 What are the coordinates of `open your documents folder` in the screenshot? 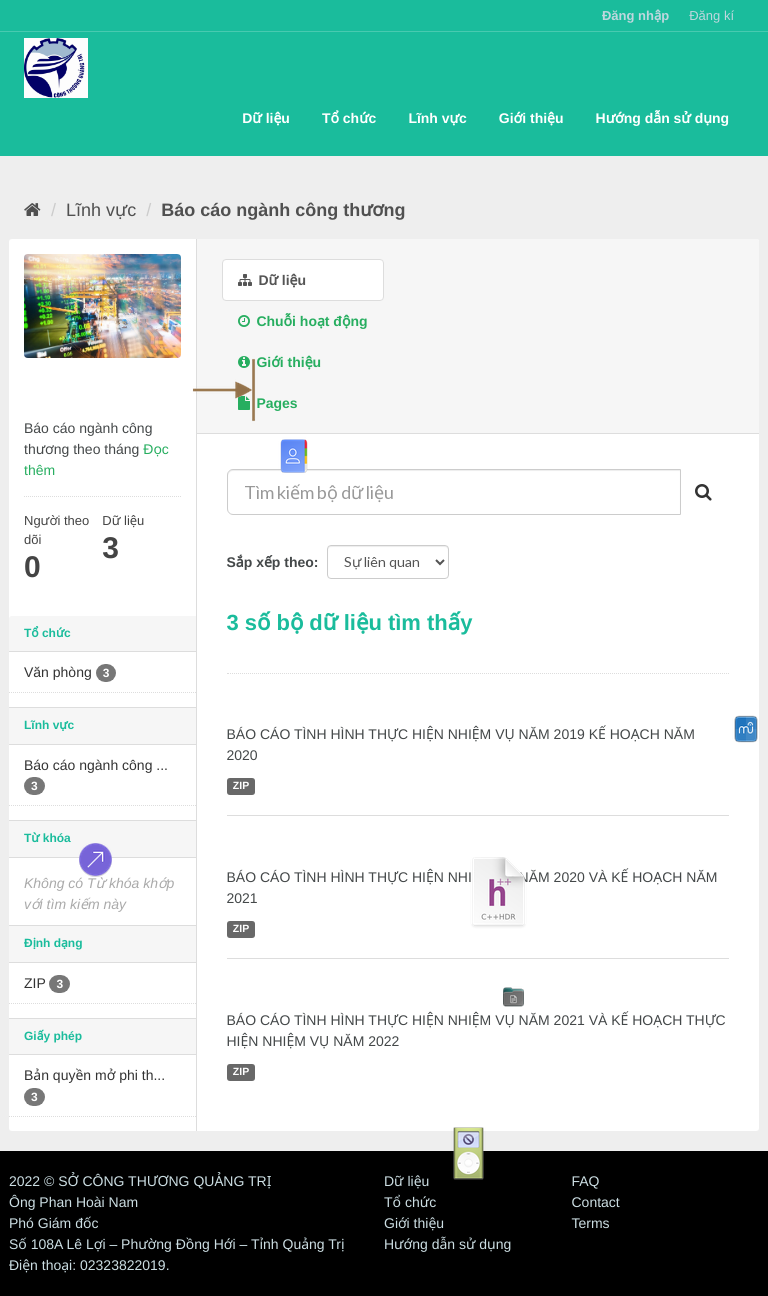 It's located at (513, 996).